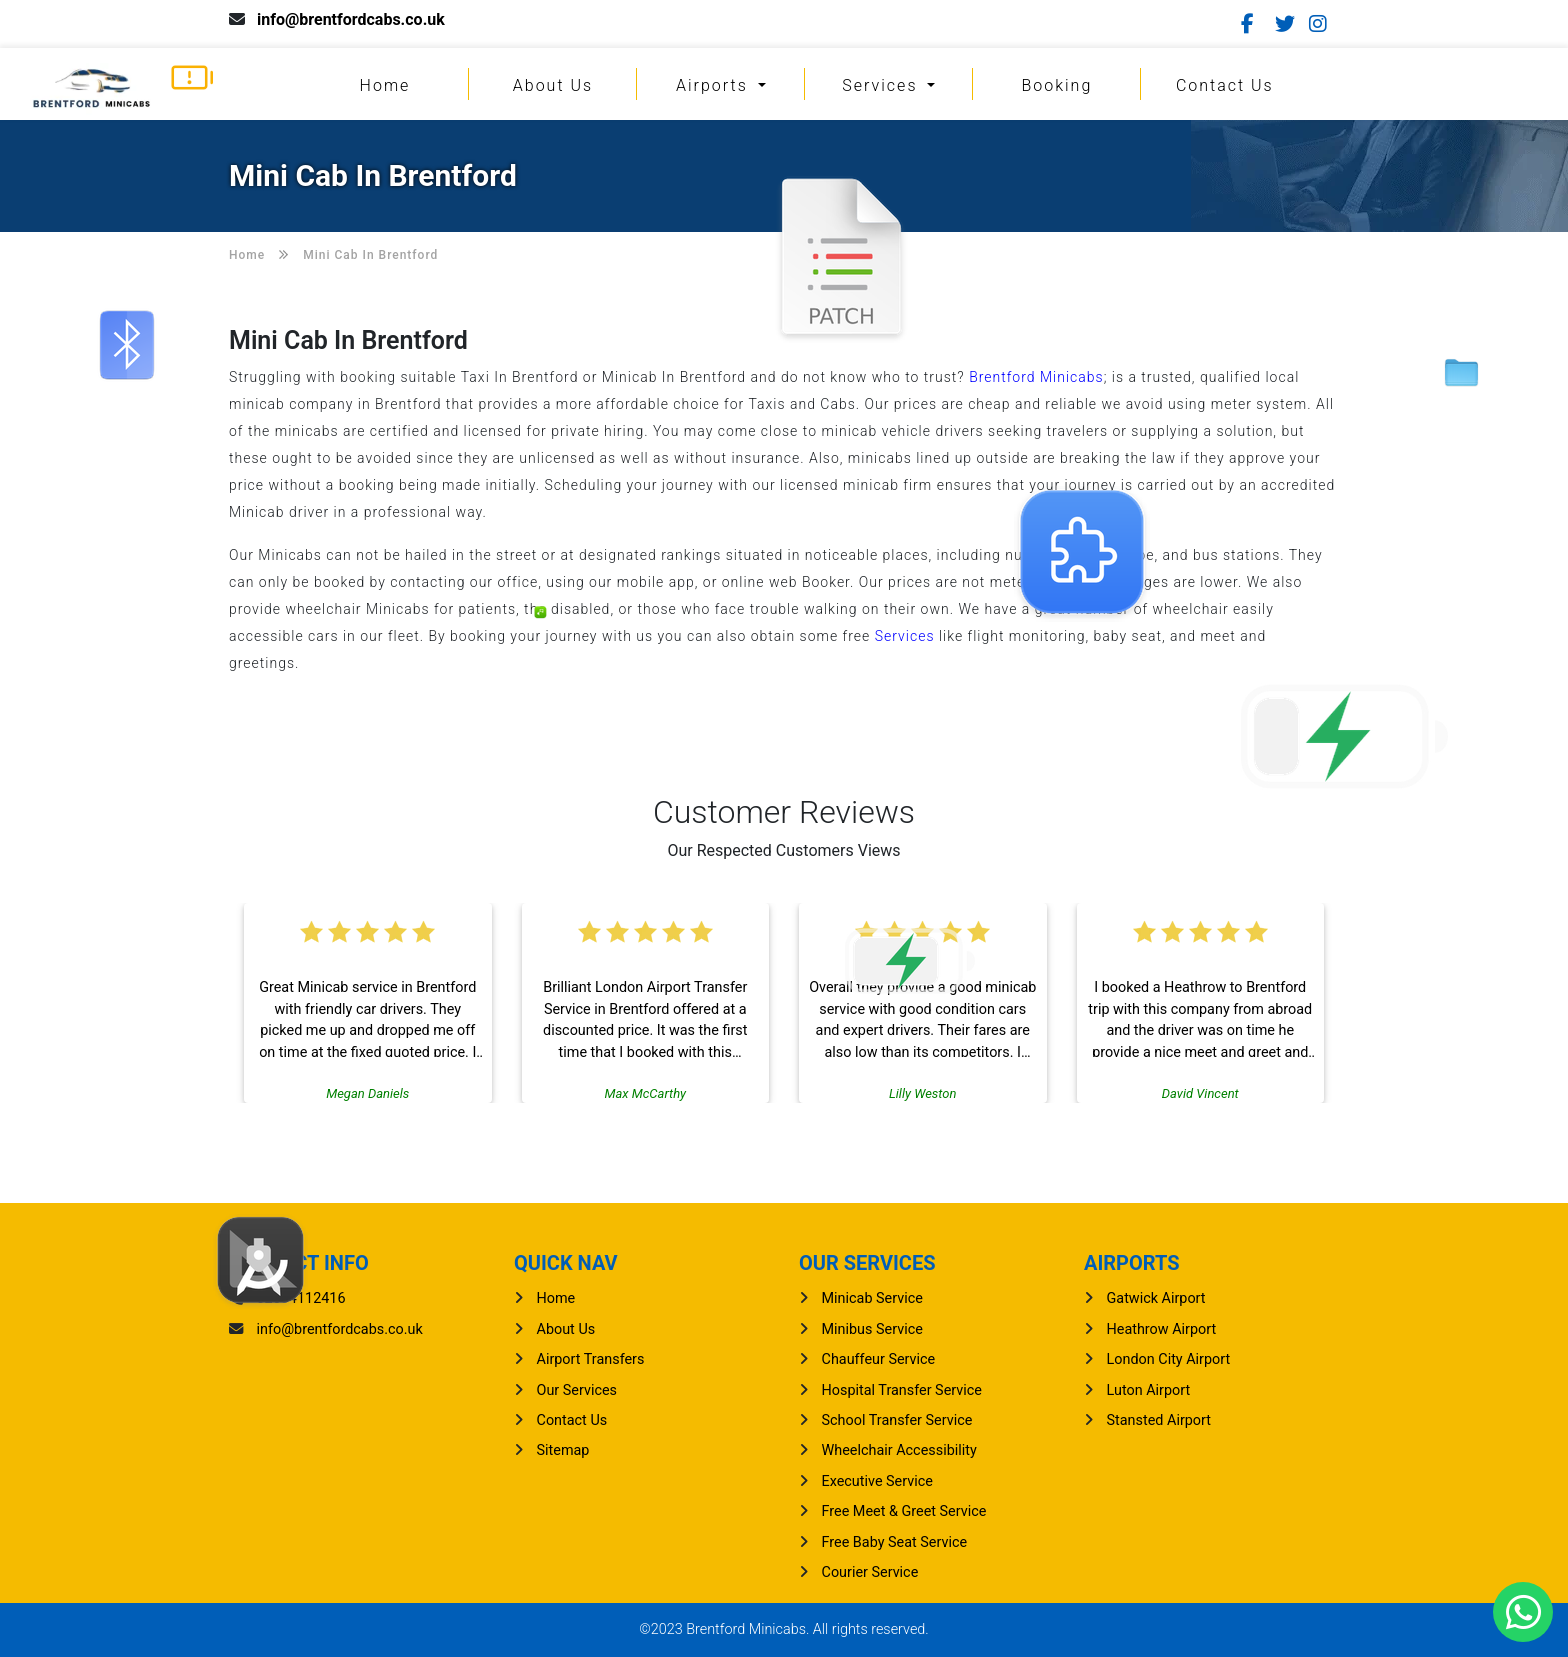  What do you see at coordinates (191, 77) in the screenshot?
I see `indicates low battery warning` at bounding box center [191, 77].